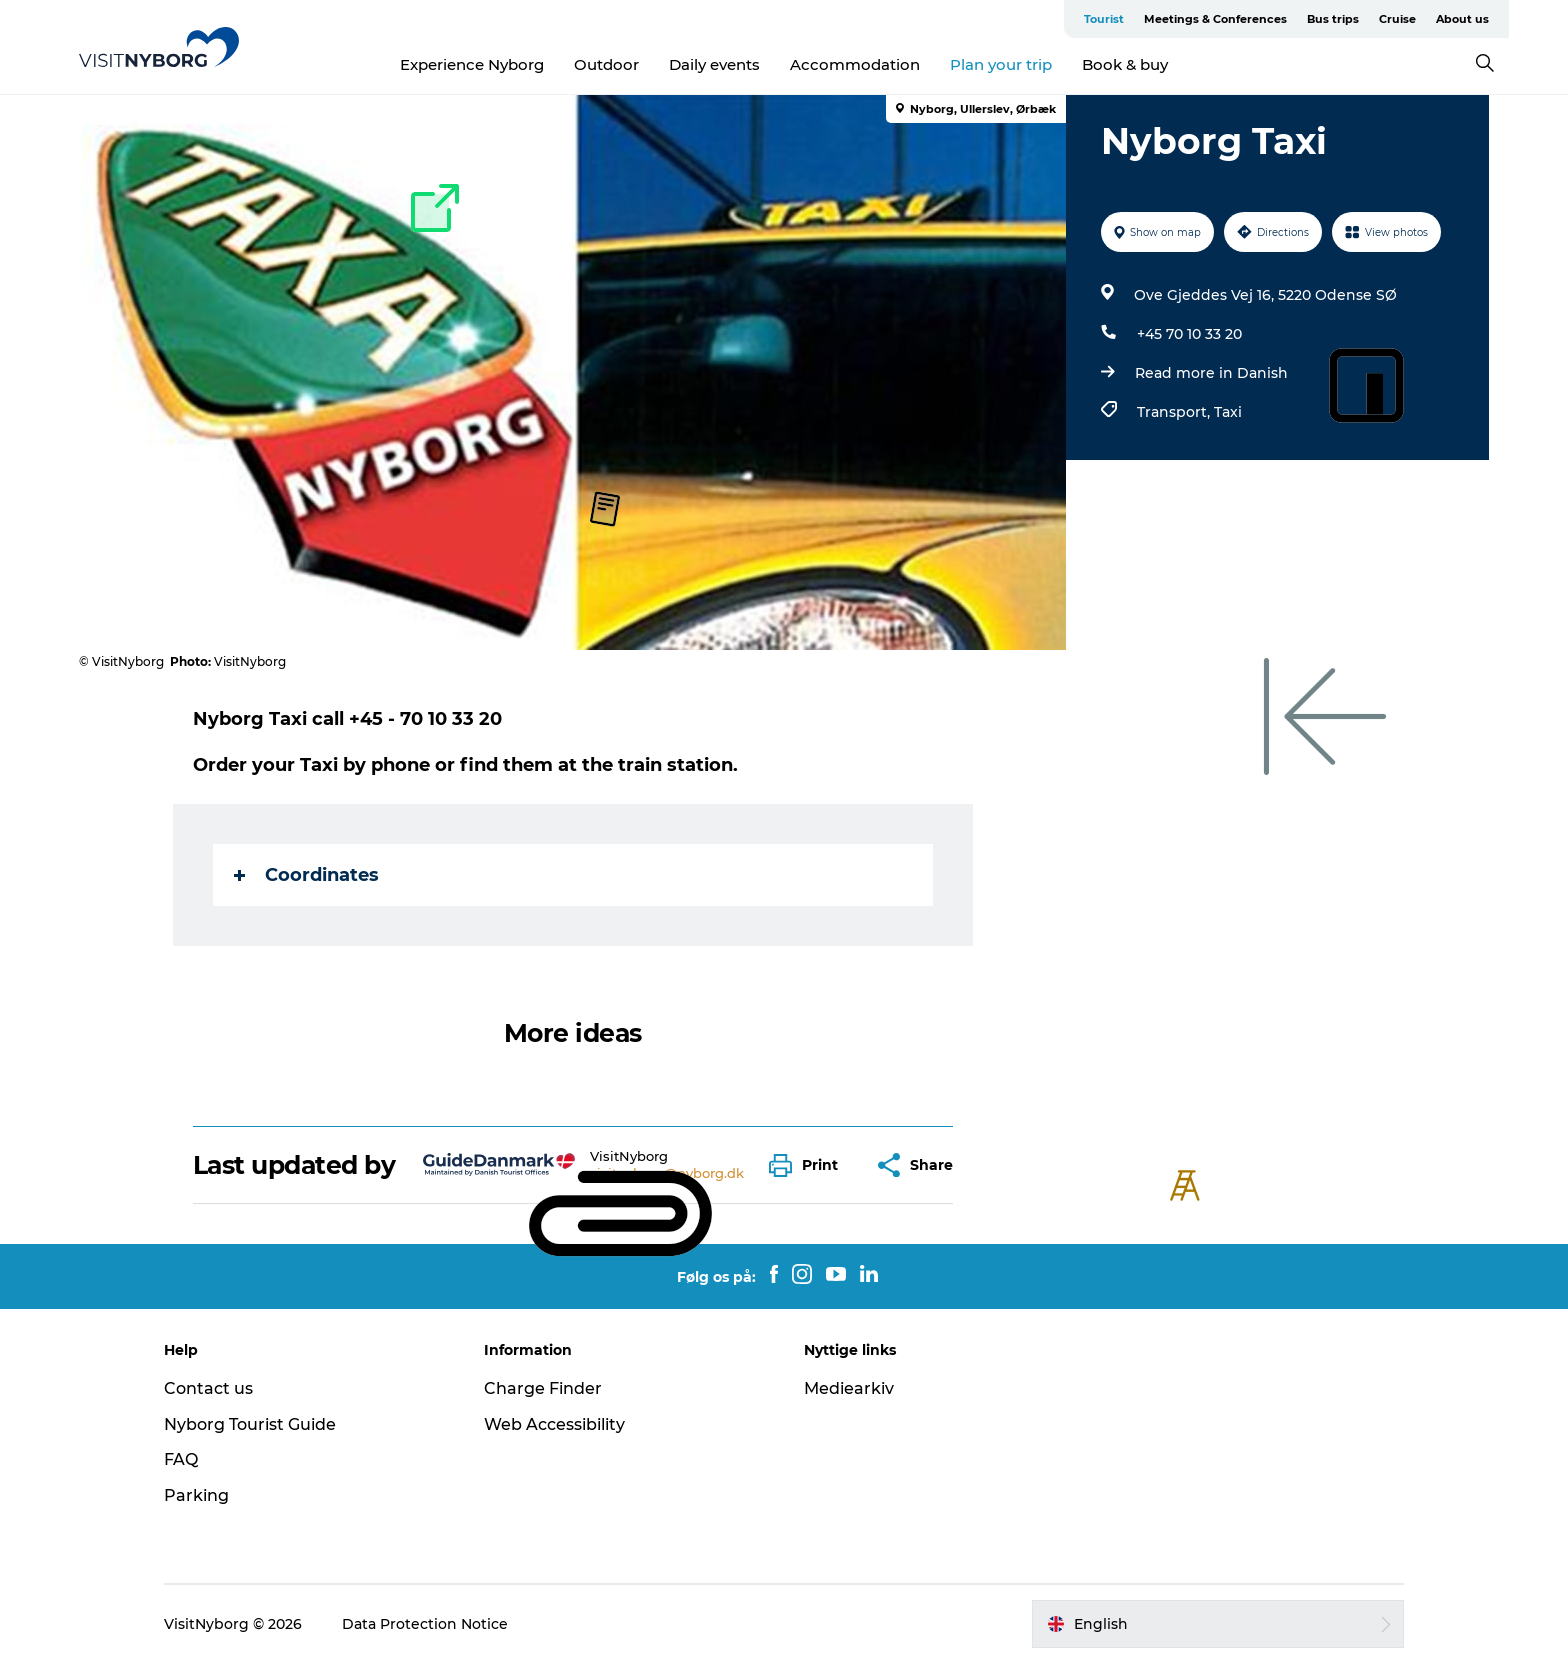  What do you see at coordinates (1322, 716) in the screenshot?
I see `navigate to the beginning or first item` at bounding box center [1322, 716].